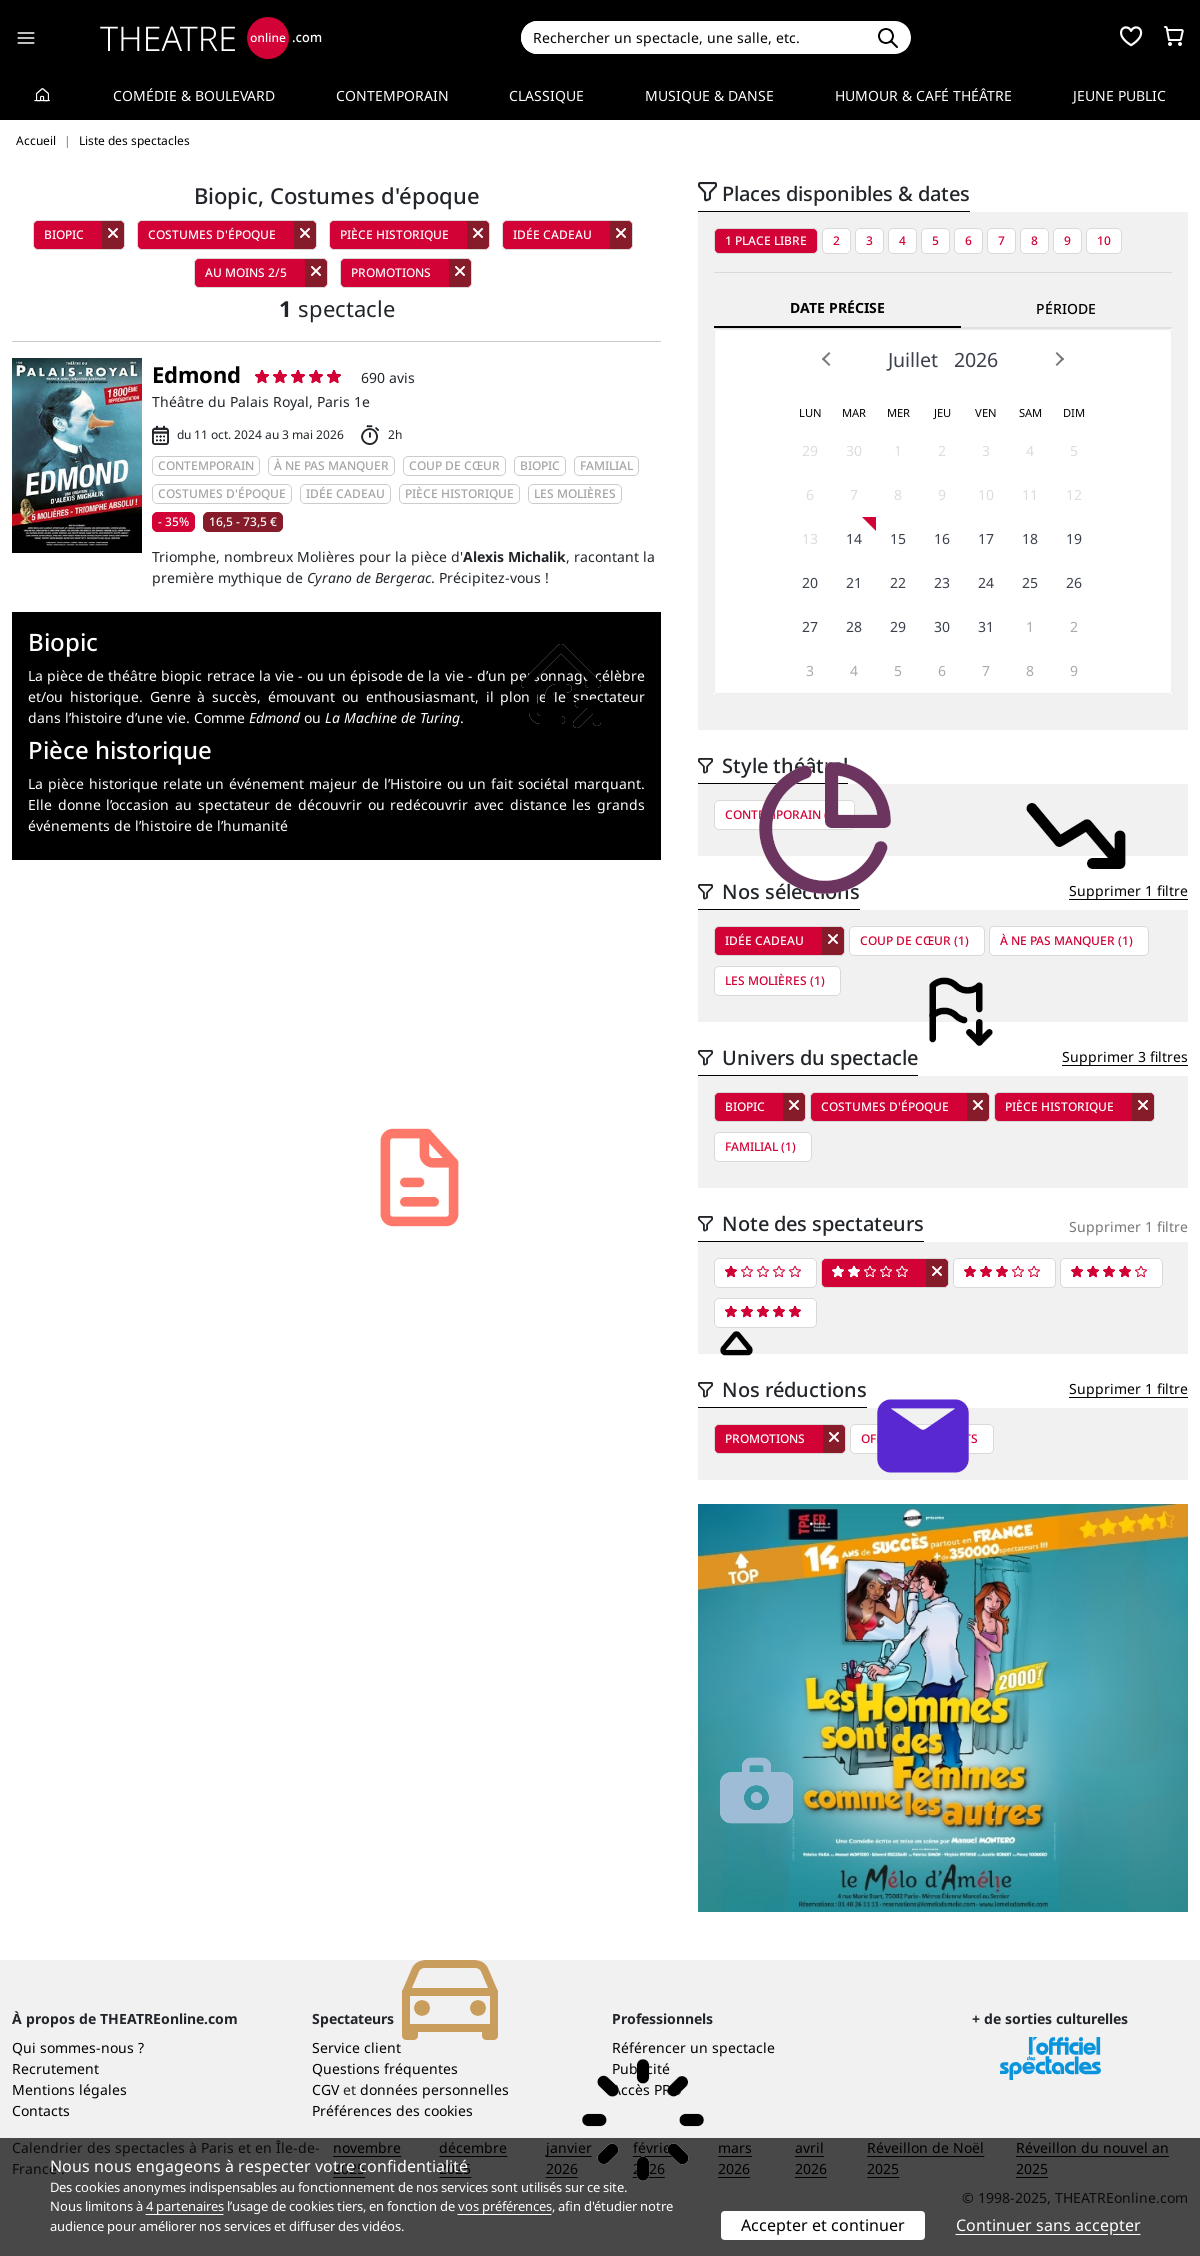 Image resolution: width=1200 pixels, height=2256 pixels. I want to click on scroll to top of page, so click(736, 1344).